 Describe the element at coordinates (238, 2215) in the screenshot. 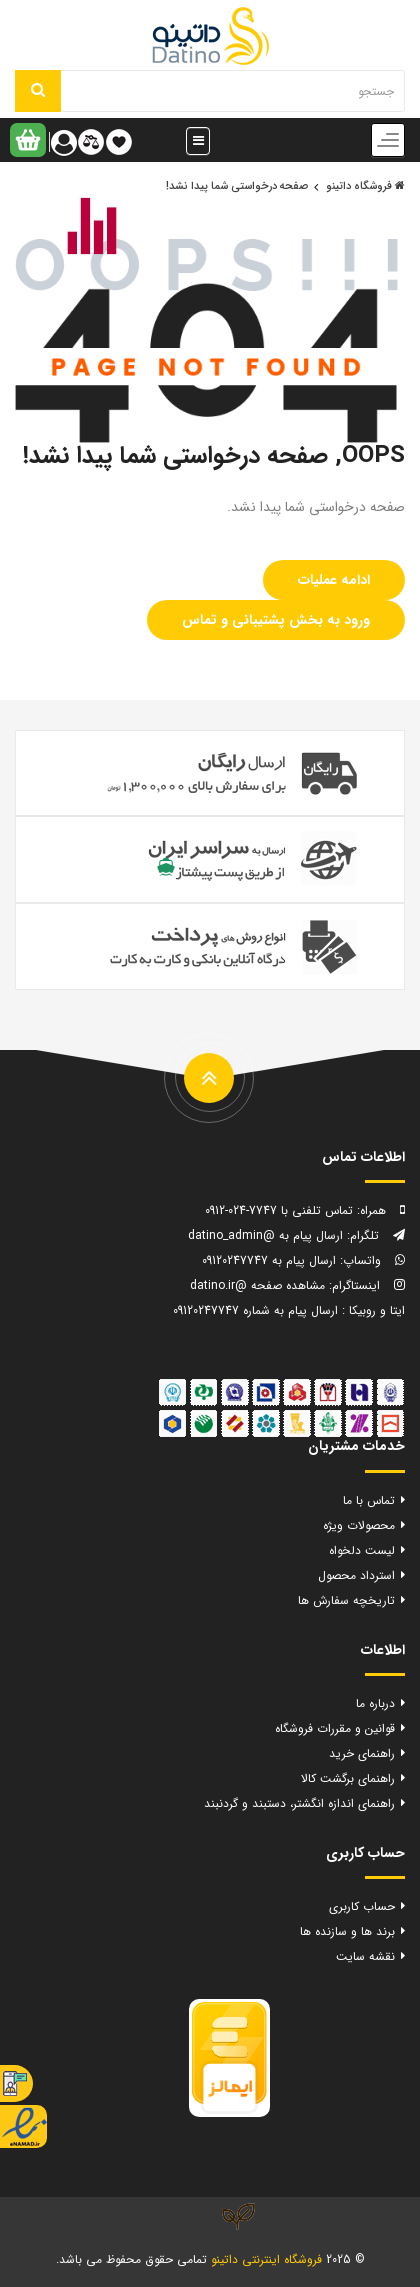

I see `view plant care or gardening features` at that location.